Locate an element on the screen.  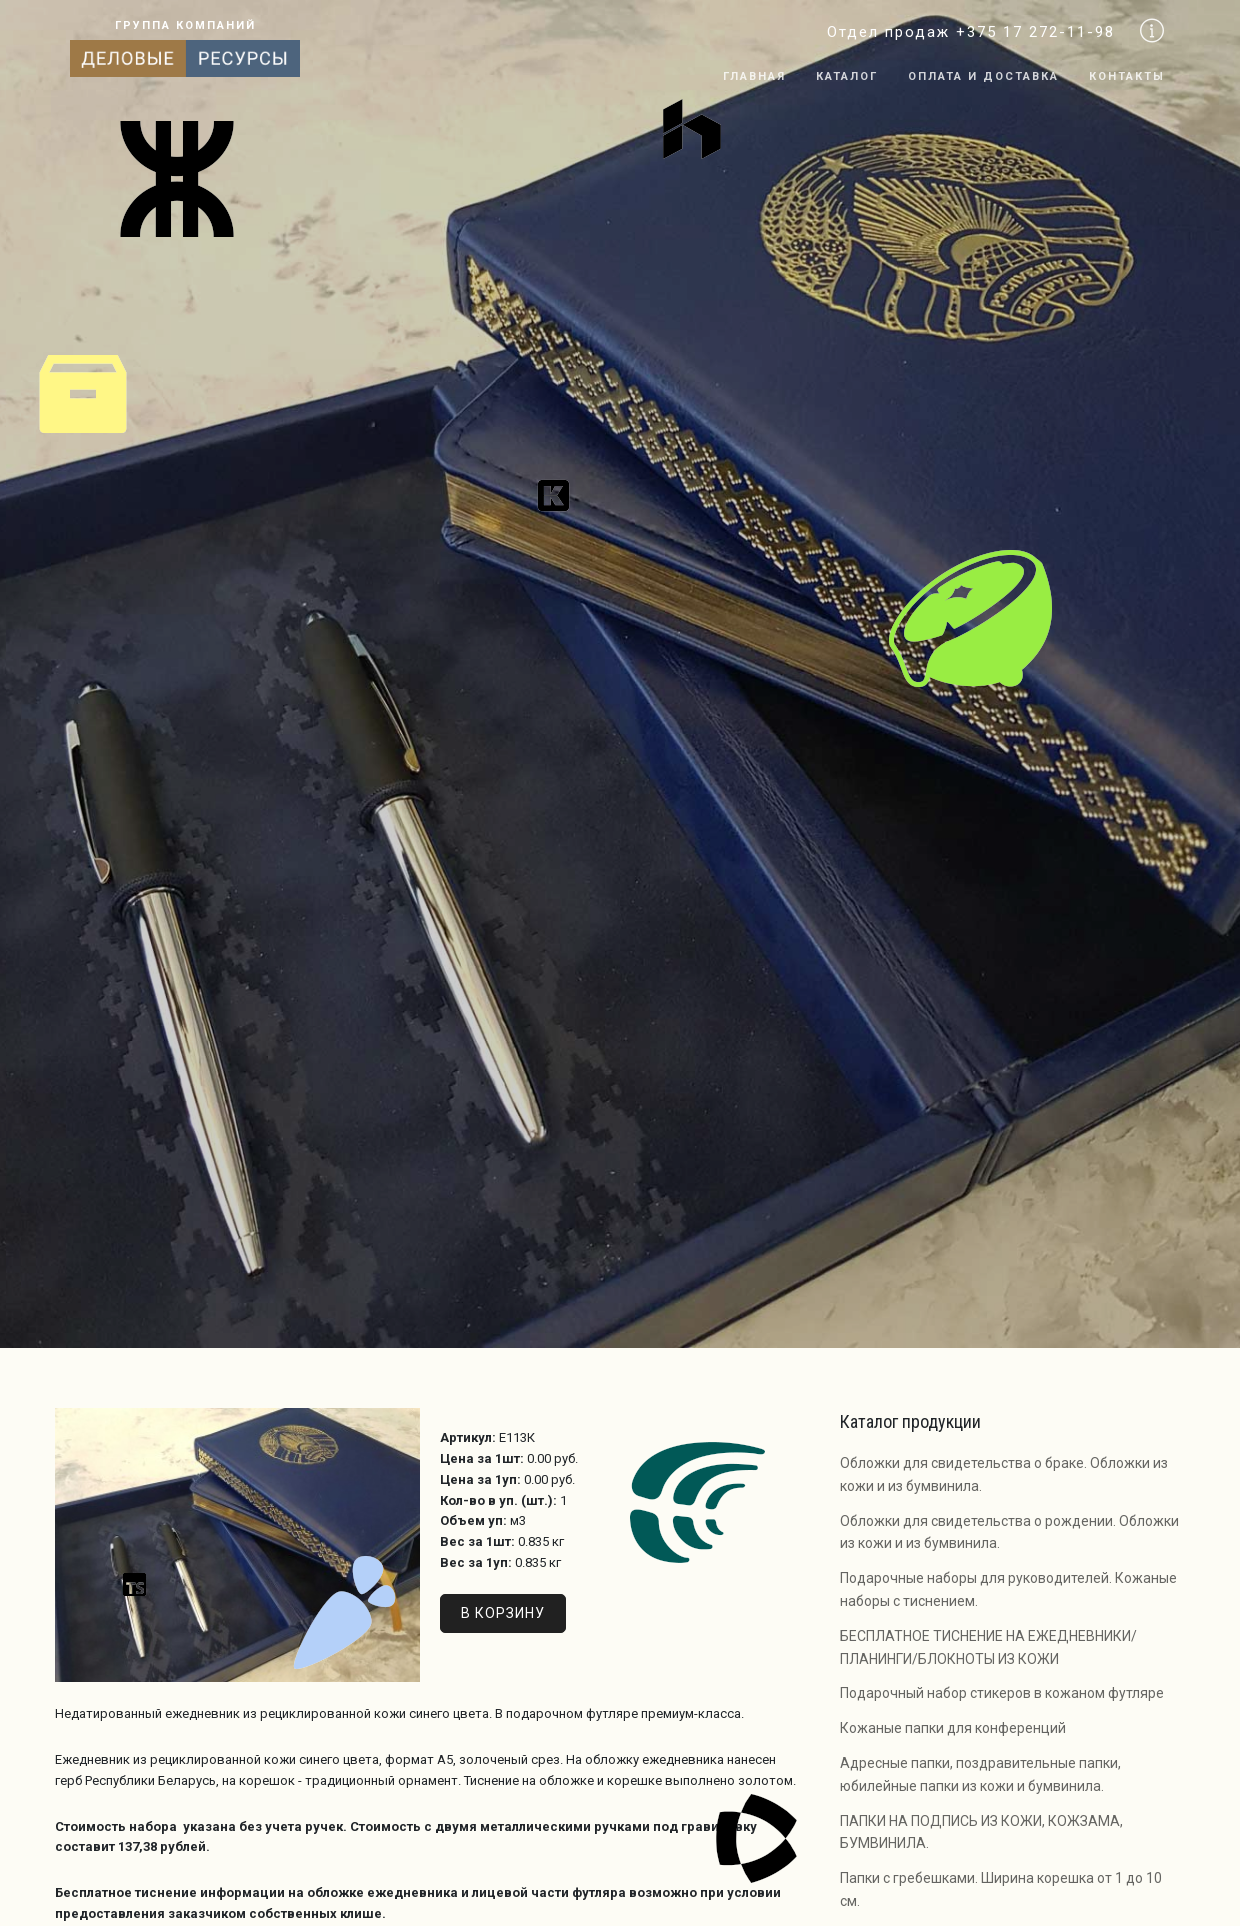
archive items or files is located at coordinates (83, 394).